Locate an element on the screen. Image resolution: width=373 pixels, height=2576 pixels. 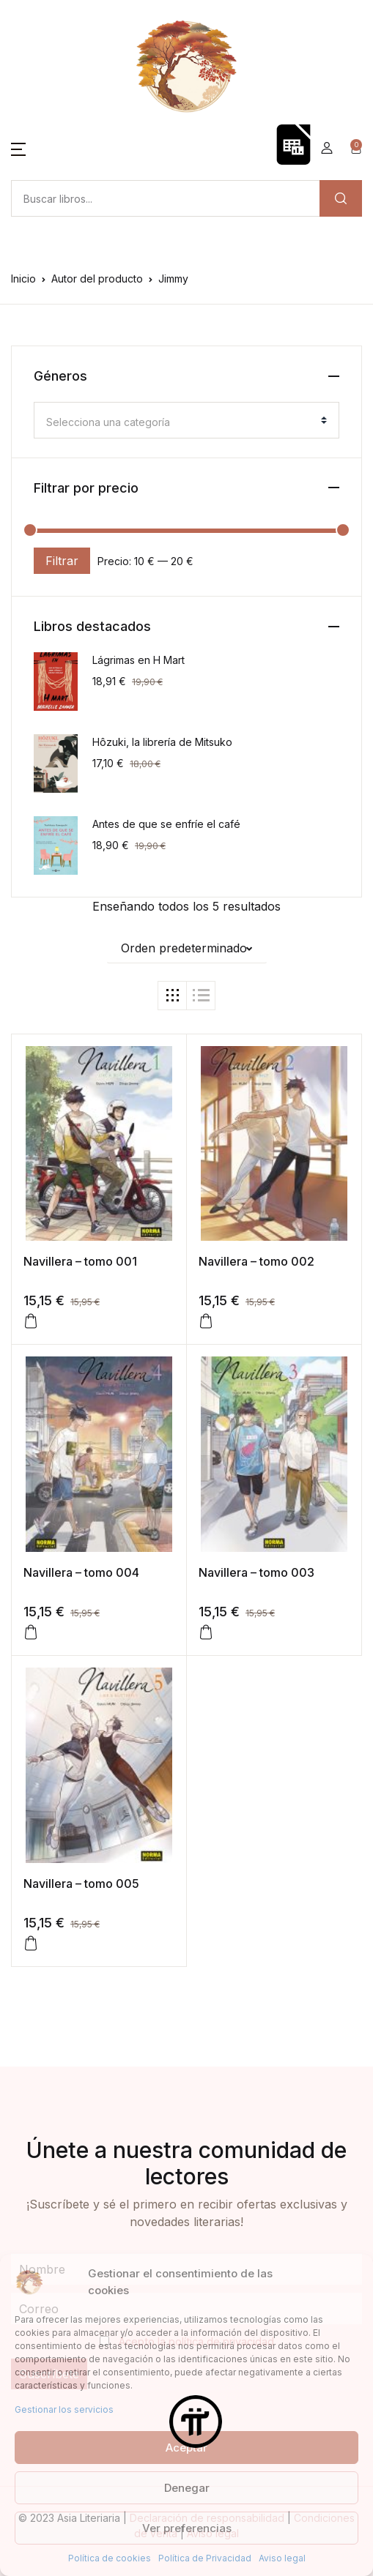
open LibreOffice Calc spreadsheet application is located at coordinates (293, 144).